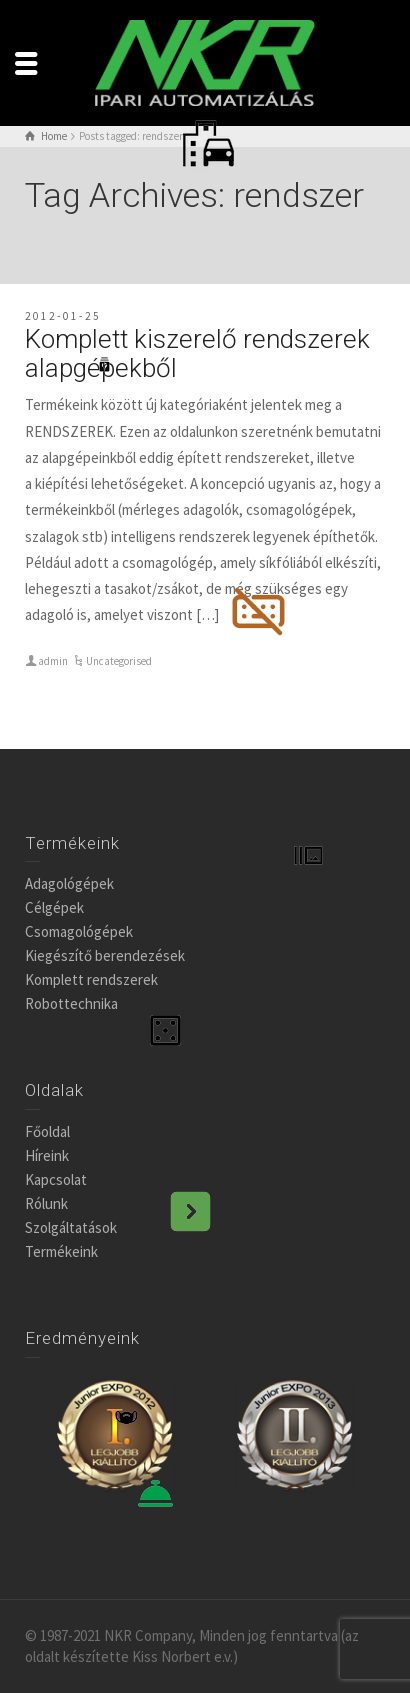 This screenshot has height=1693, width=410. What do you see at coordinates (258, 611) in the screenshot?
I see `disable keyboard input` at bounding box center [258, 611].